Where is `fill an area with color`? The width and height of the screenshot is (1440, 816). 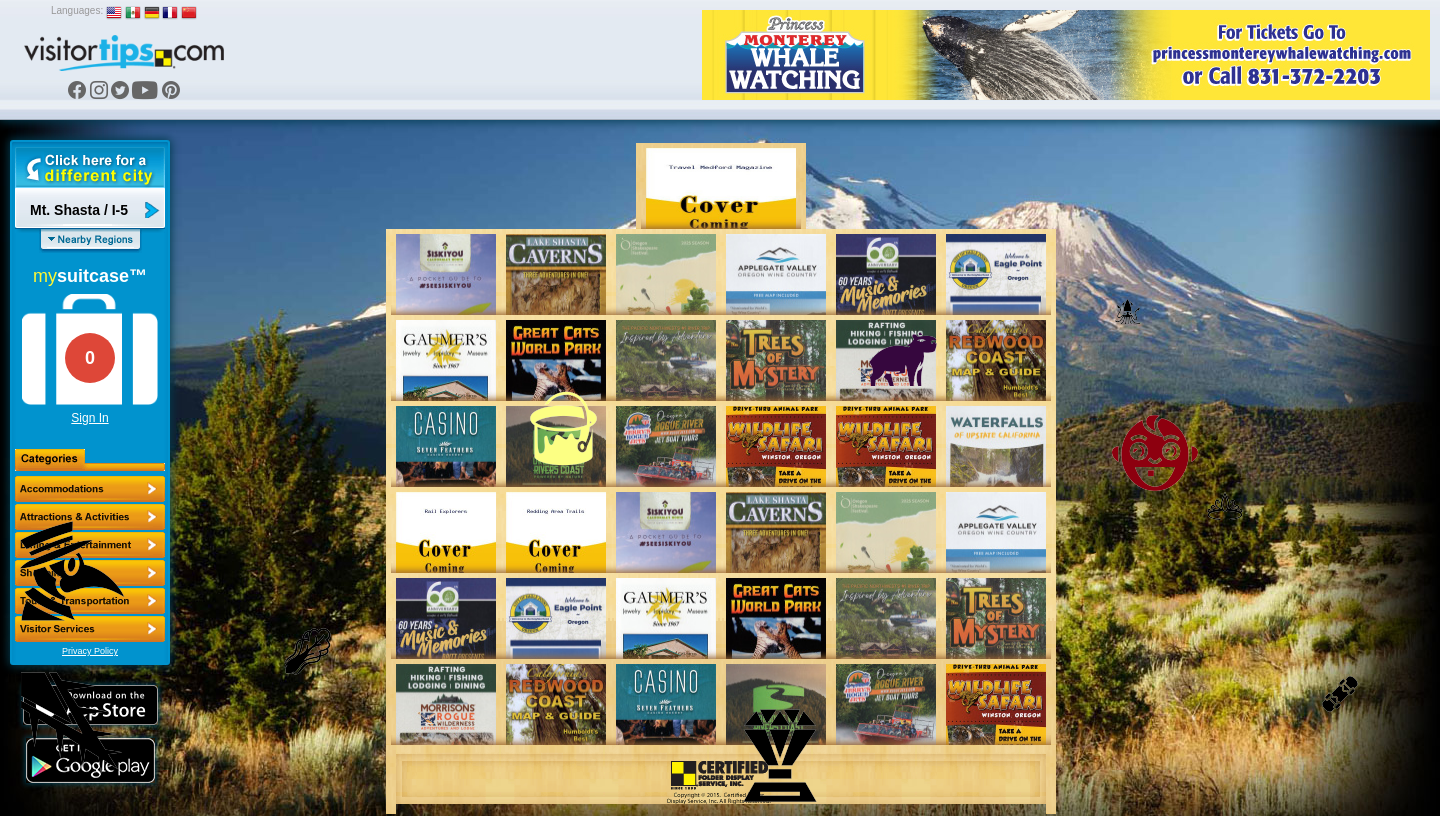
fill an area with color is located at coordinates (563, 428).